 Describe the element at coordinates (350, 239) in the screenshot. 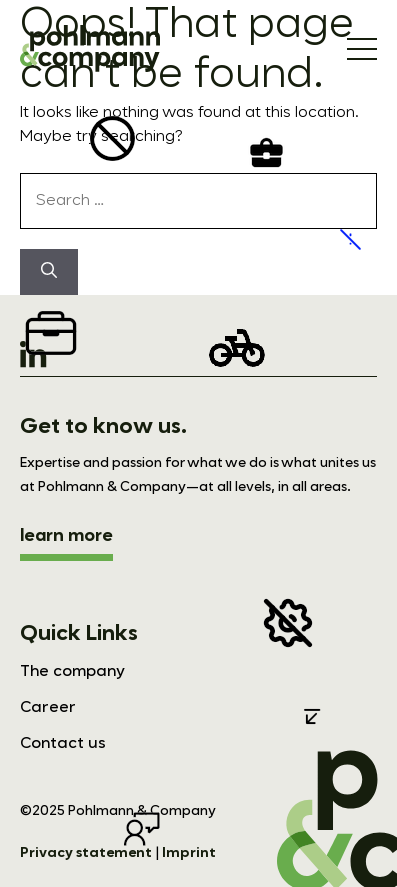

I see `alerts or notifications are disabled` at that location.